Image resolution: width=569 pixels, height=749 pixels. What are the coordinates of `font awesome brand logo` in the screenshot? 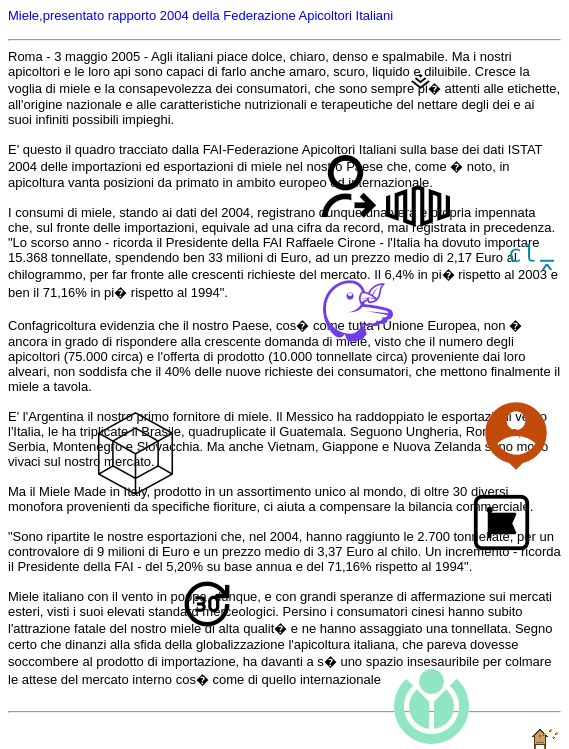 It's located at (501, 522).